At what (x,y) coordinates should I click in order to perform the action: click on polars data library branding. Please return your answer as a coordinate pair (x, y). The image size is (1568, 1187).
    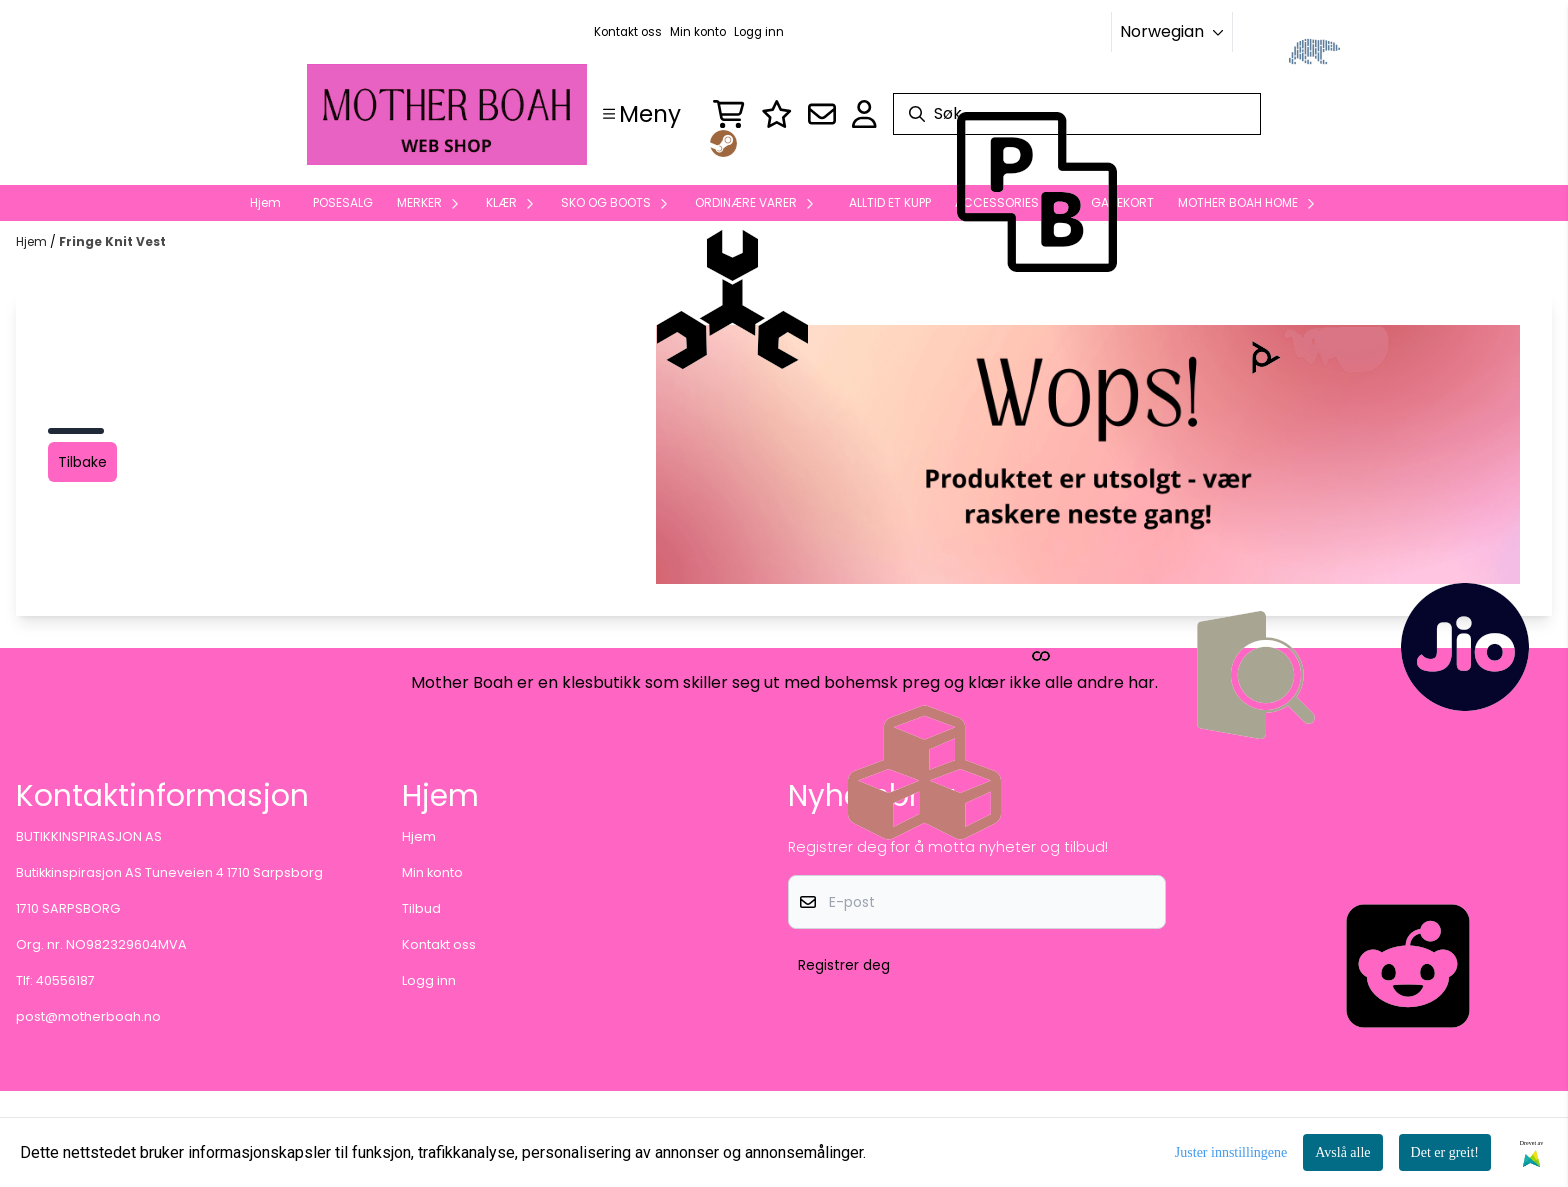
    Looking at the image, I should click on (1314, 51).